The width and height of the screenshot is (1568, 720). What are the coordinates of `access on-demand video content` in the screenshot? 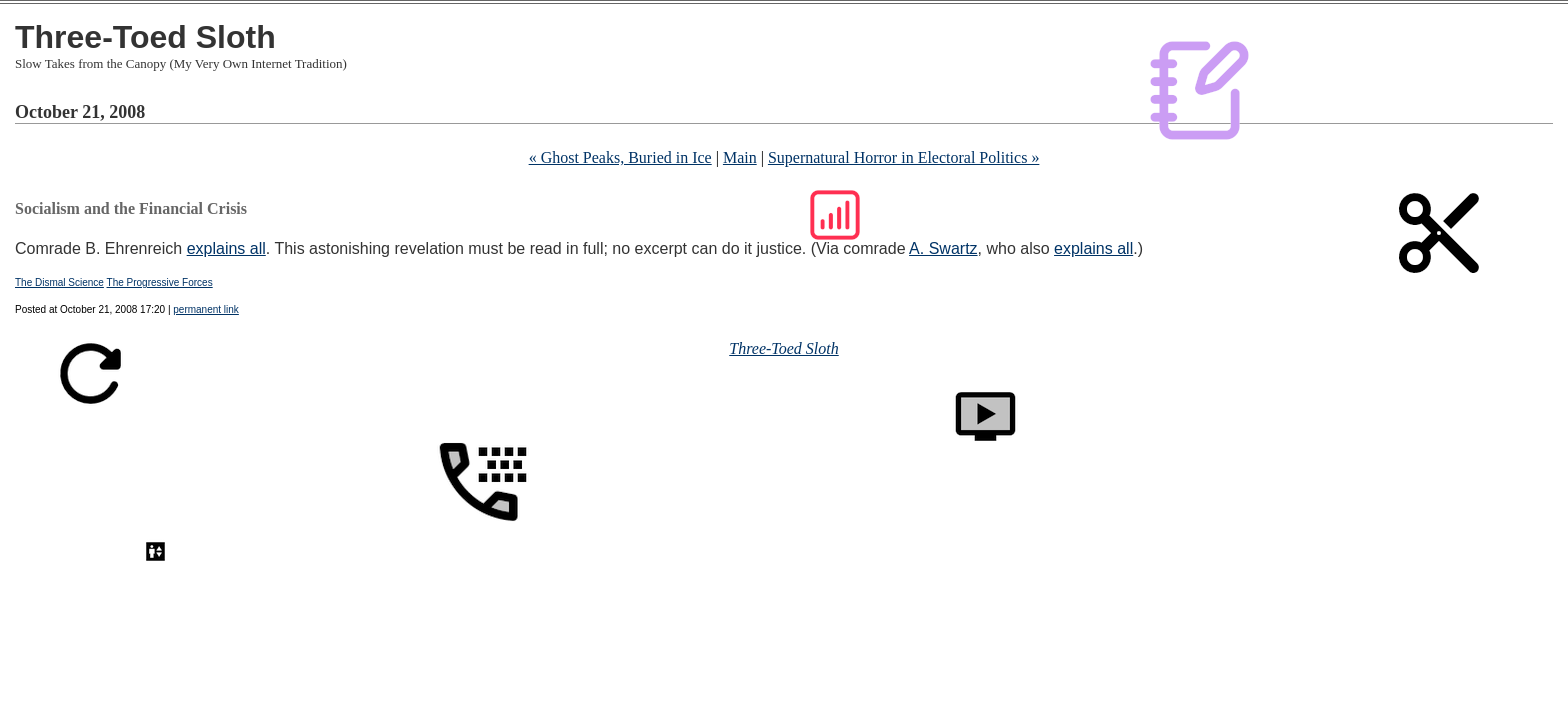 It's located at (985, 416).